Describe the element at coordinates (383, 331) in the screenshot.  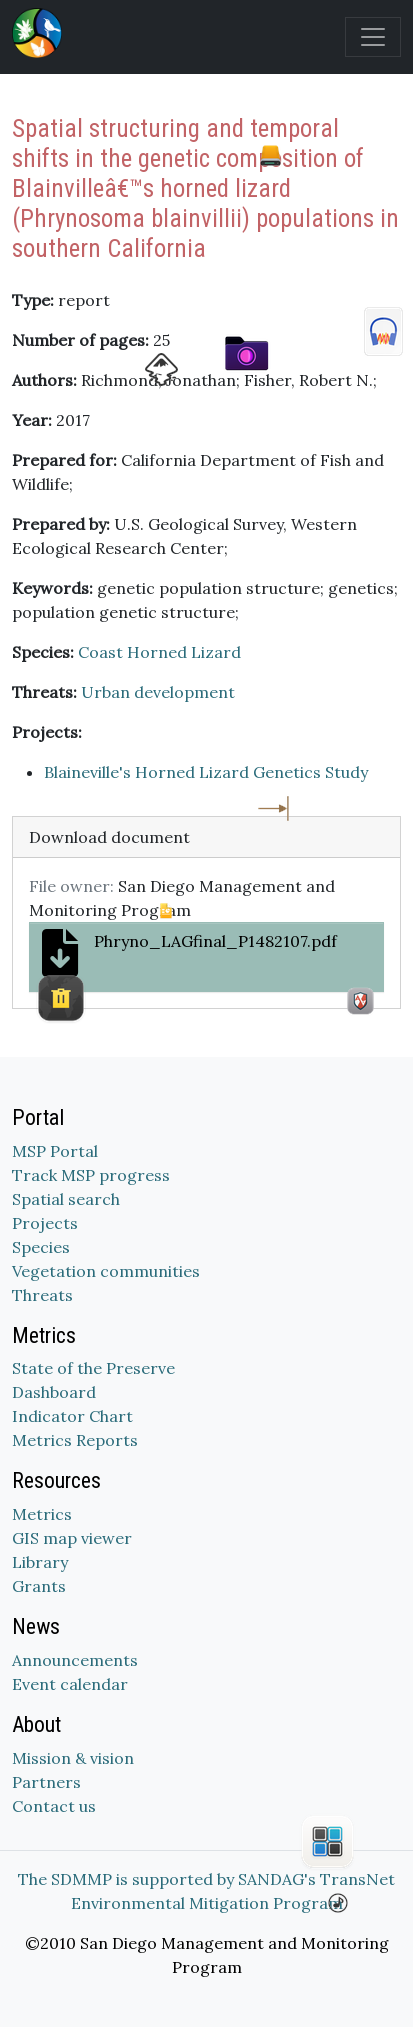
I see `an audacity audio project file` at that location.